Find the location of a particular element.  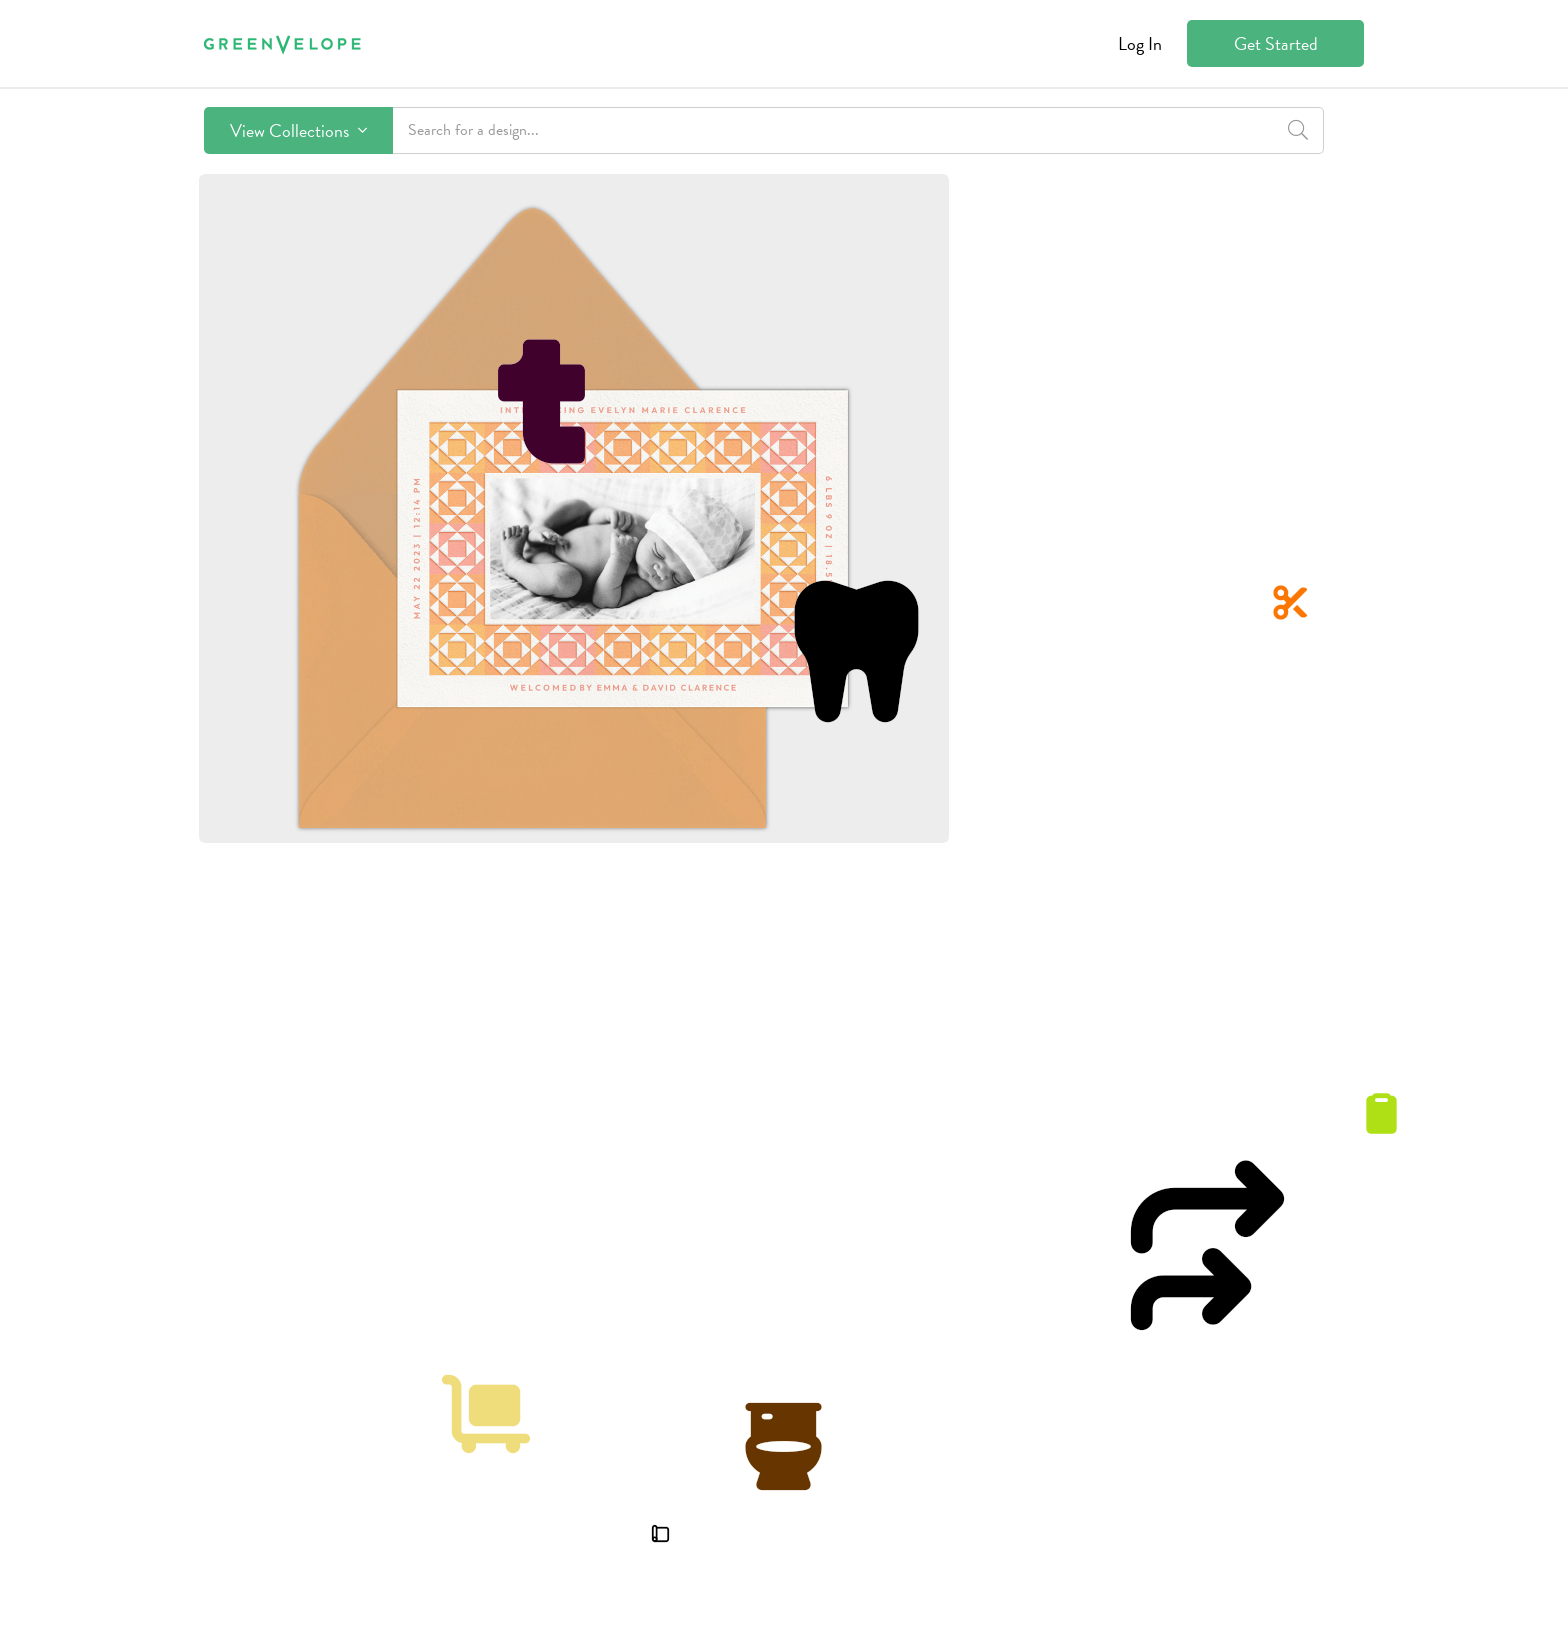

indicates restroom or bathroom location is located at coordinates (783, 1446).